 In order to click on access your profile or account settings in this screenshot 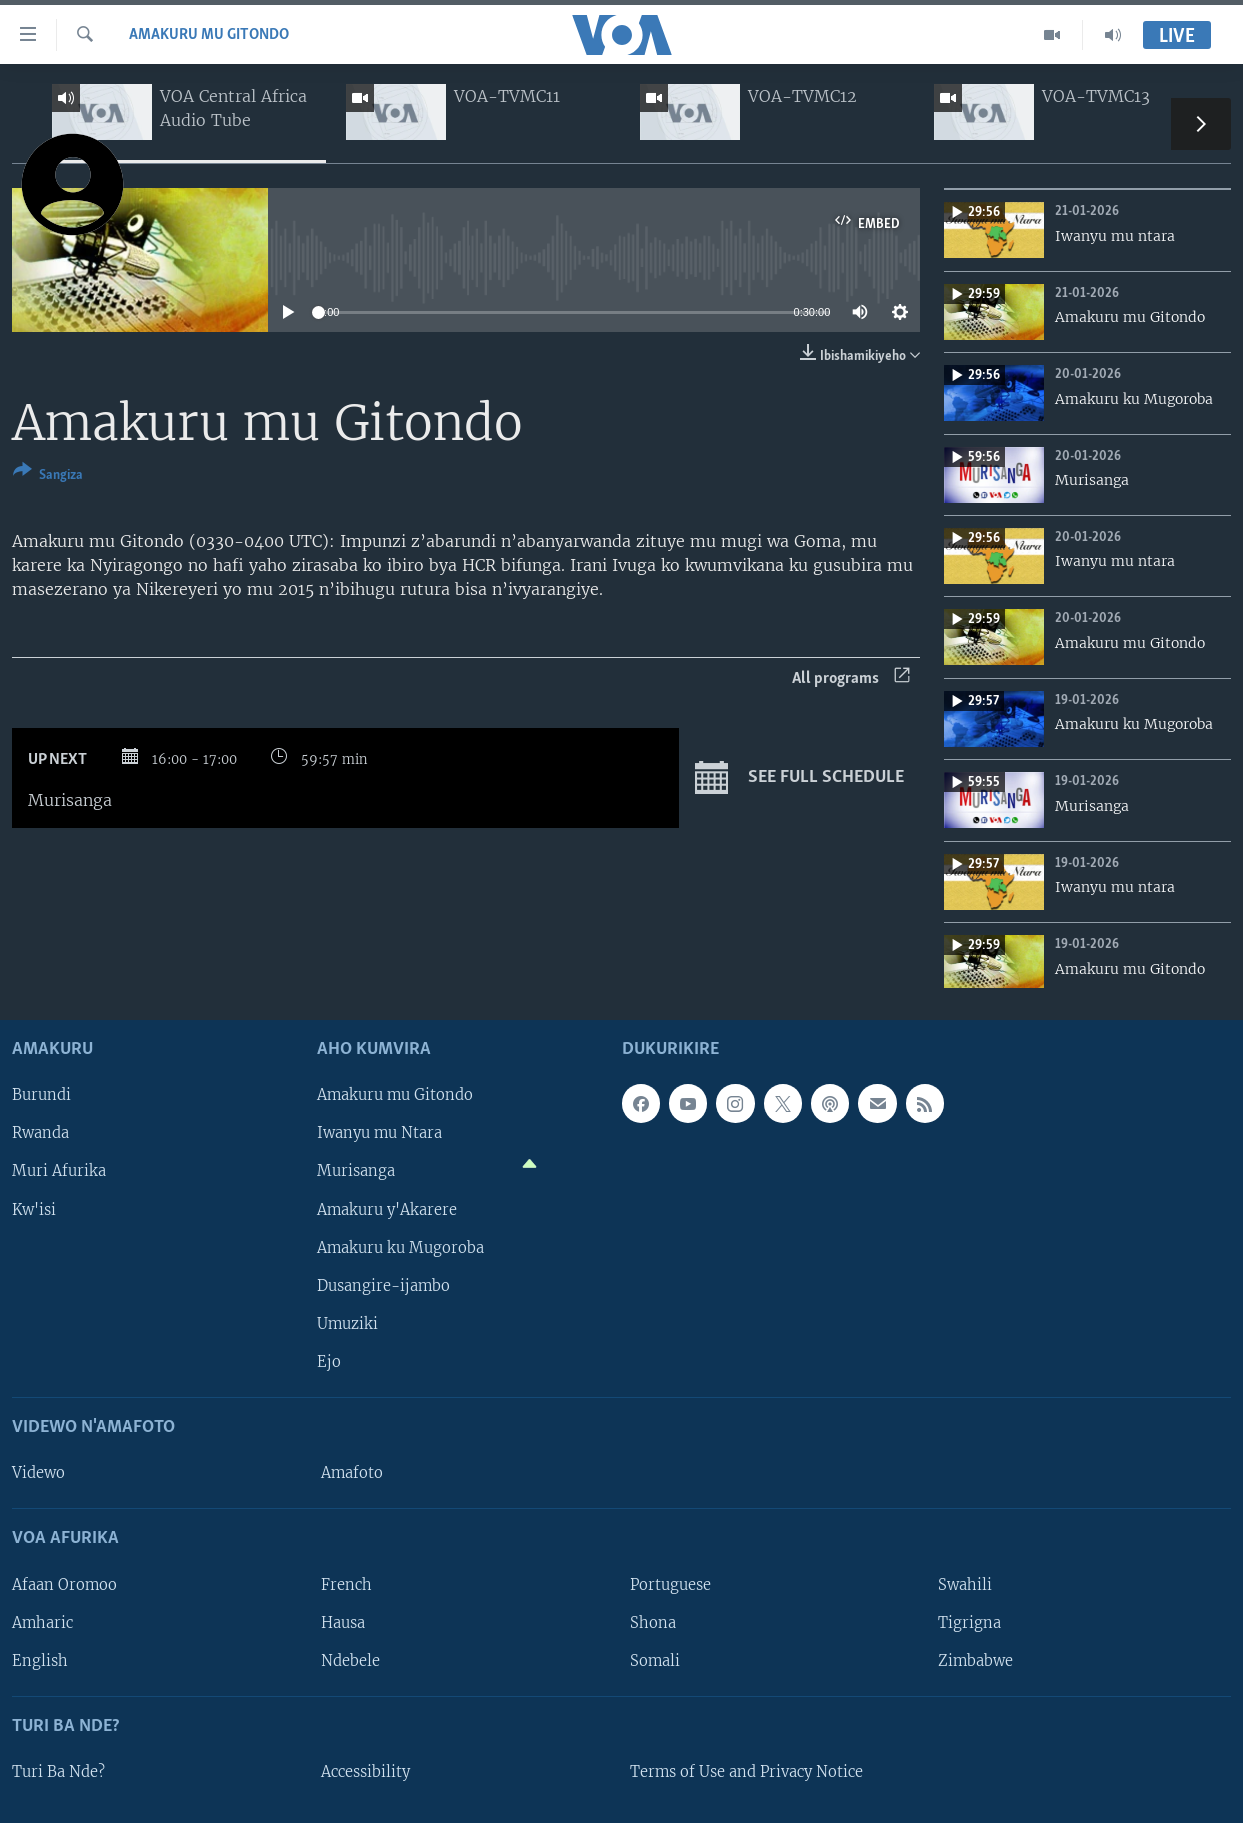, I will do `click(72, 184)`.